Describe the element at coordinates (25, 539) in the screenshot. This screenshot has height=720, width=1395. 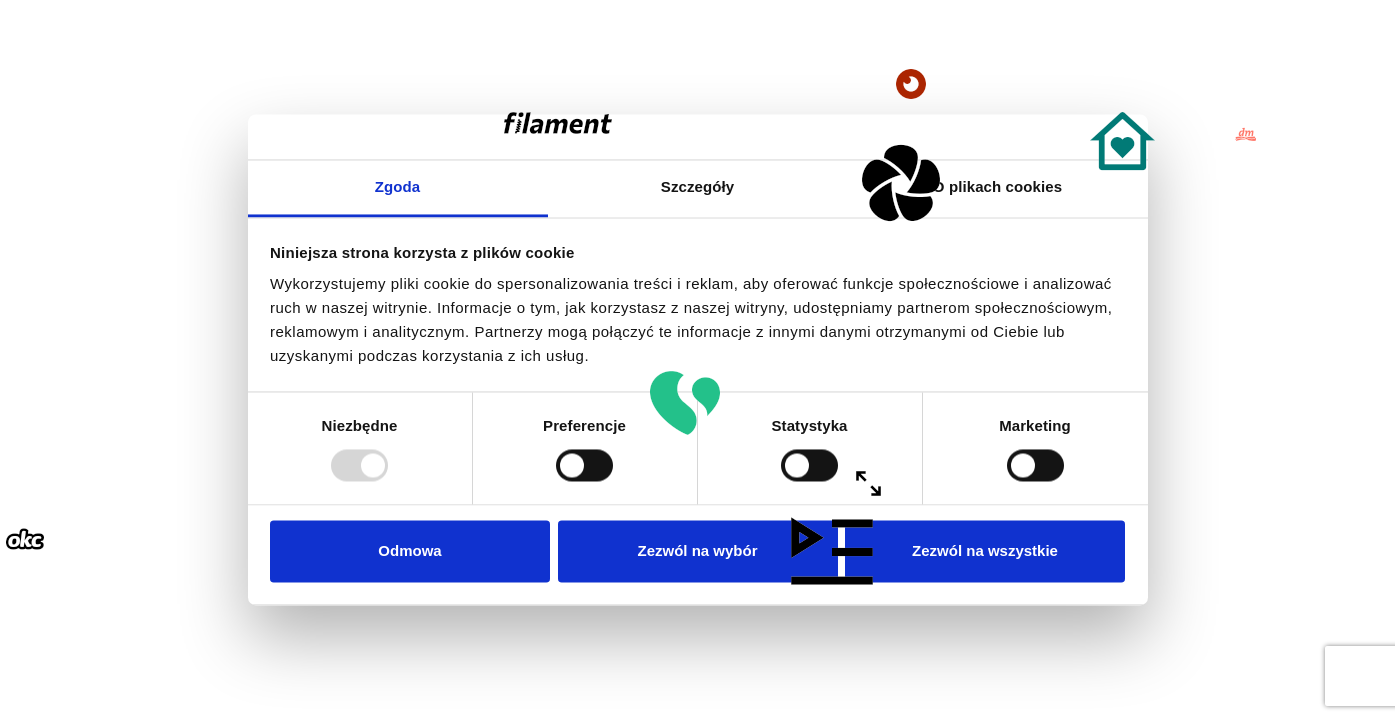
I see `open the OkCupid dating app` at that location.